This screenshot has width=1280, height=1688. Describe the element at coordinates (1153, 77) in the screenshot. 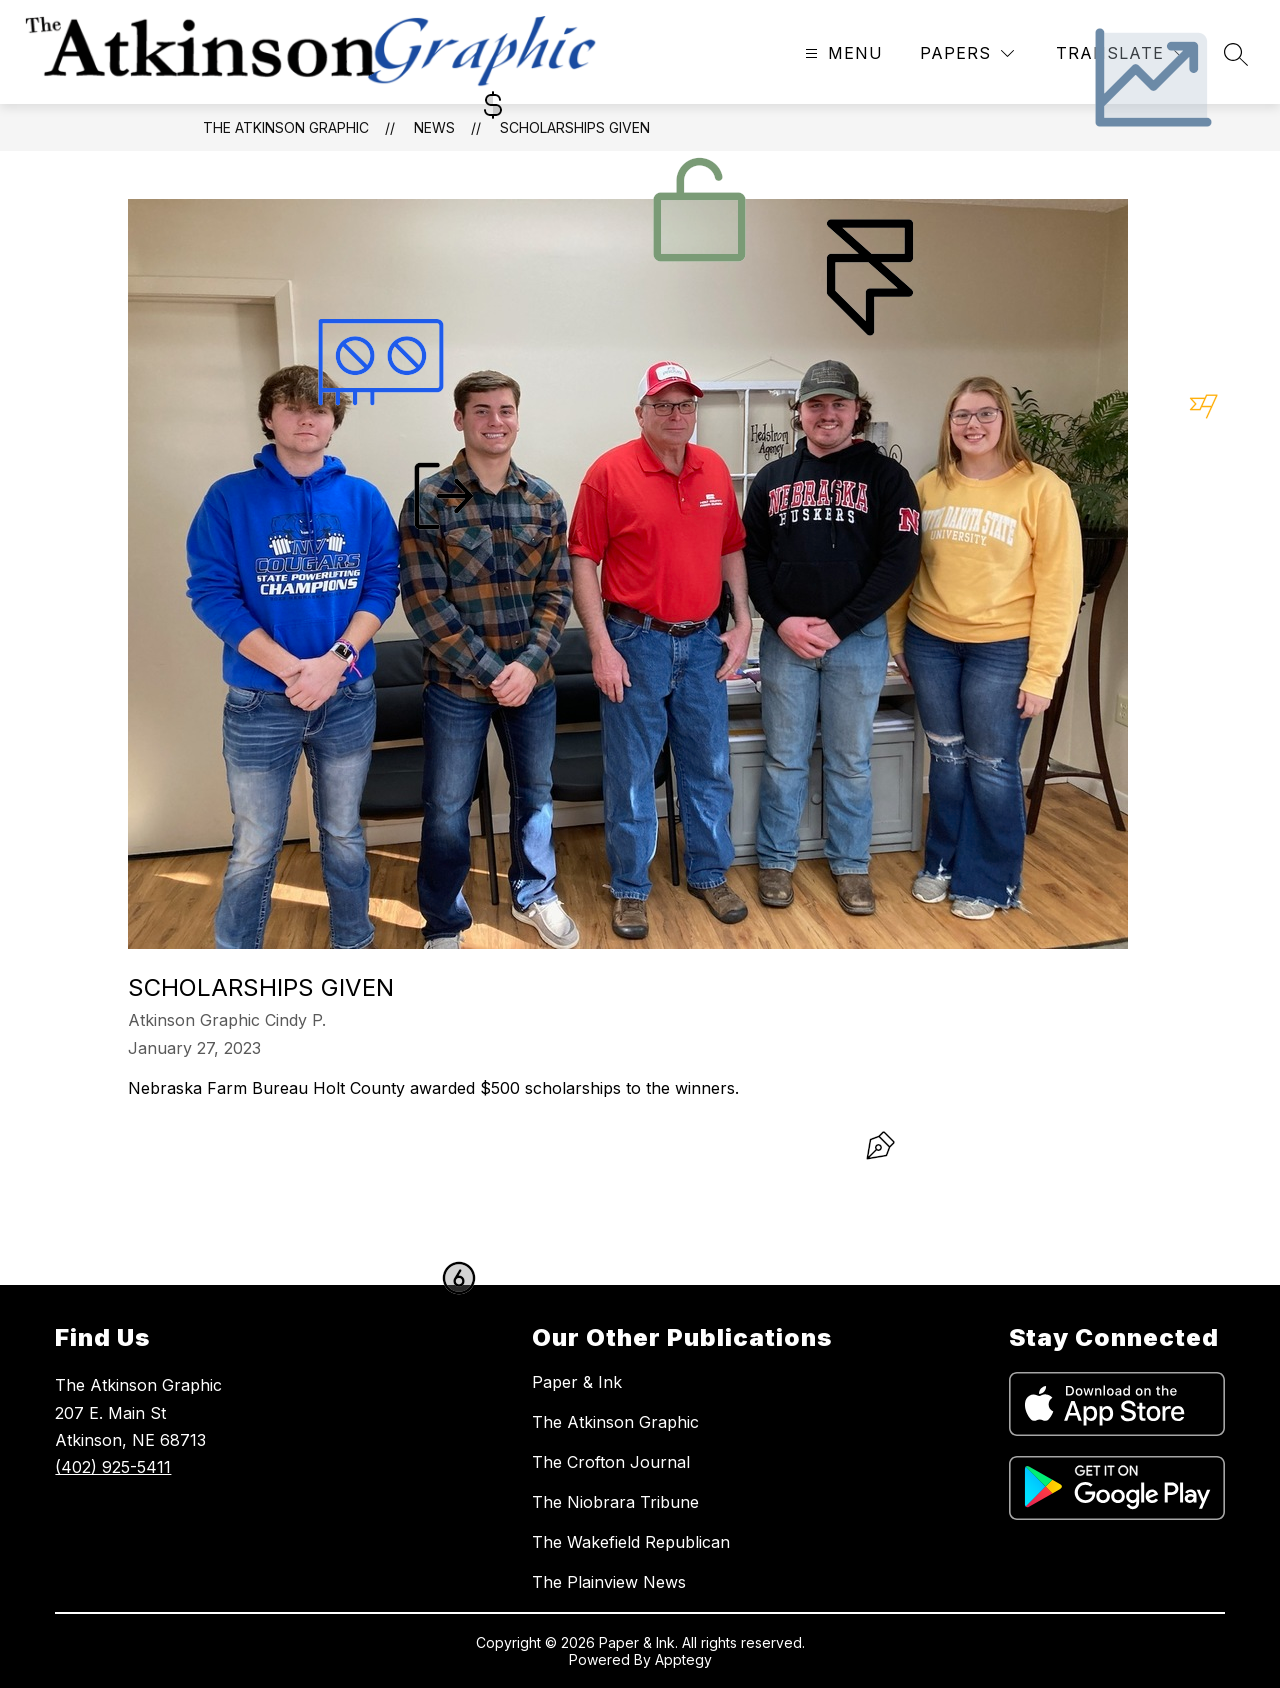

I see `view analytics or performance trends` at that location.